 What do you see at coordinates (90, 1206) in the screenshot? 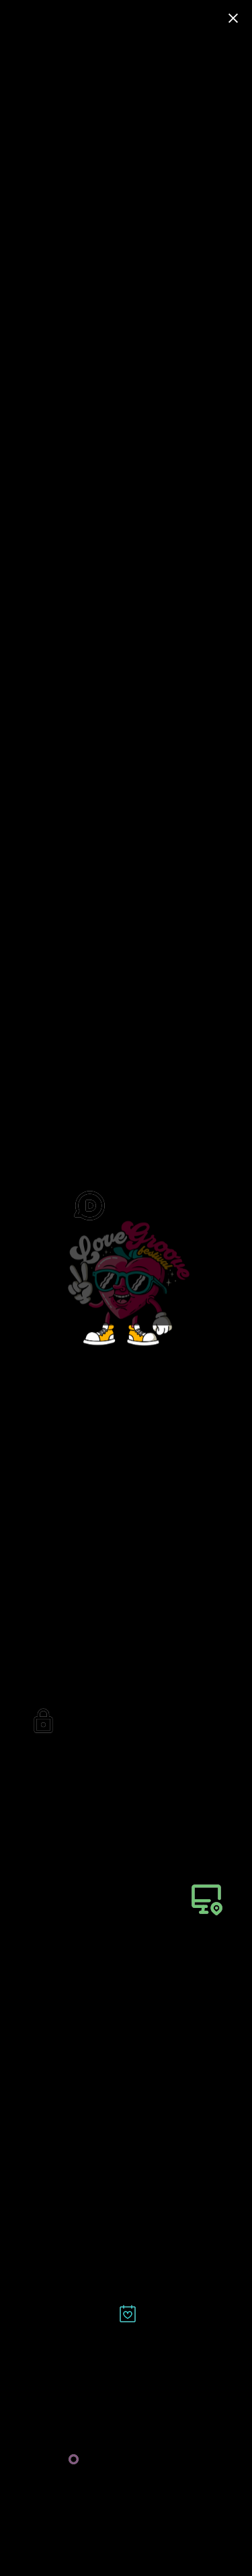
I see `disqus commenting platform logo` at bounding box center [90, 1206].